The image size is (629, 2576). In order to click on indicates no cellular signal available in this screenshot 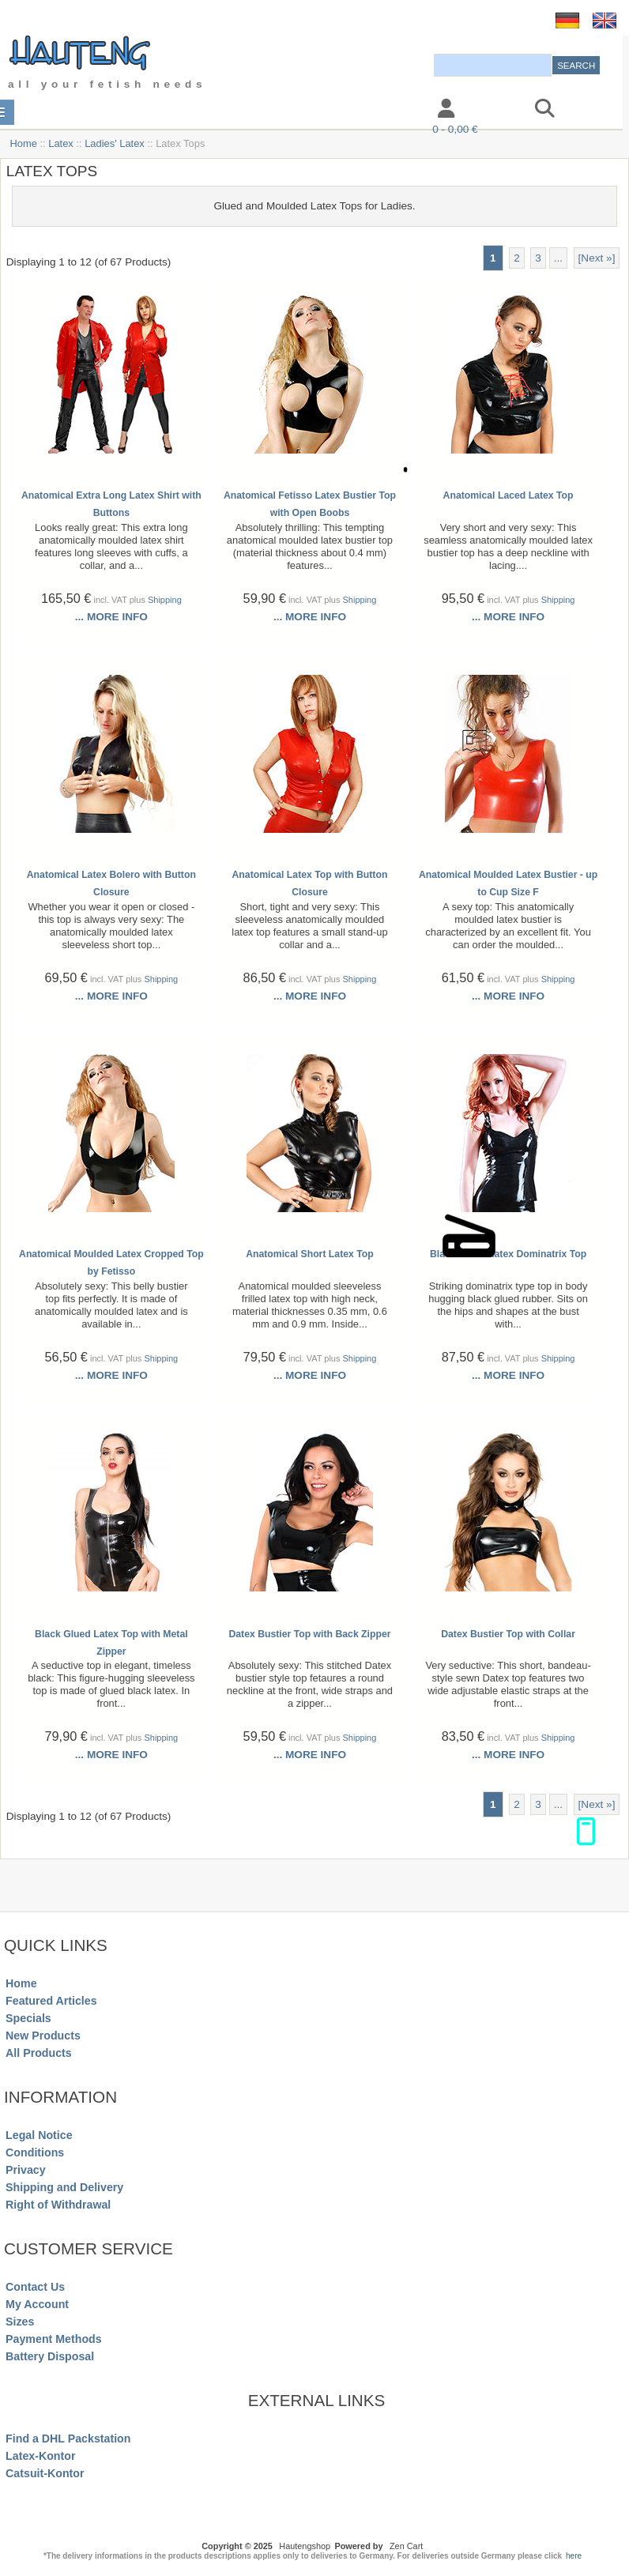, I will do `click(424, 454)`.